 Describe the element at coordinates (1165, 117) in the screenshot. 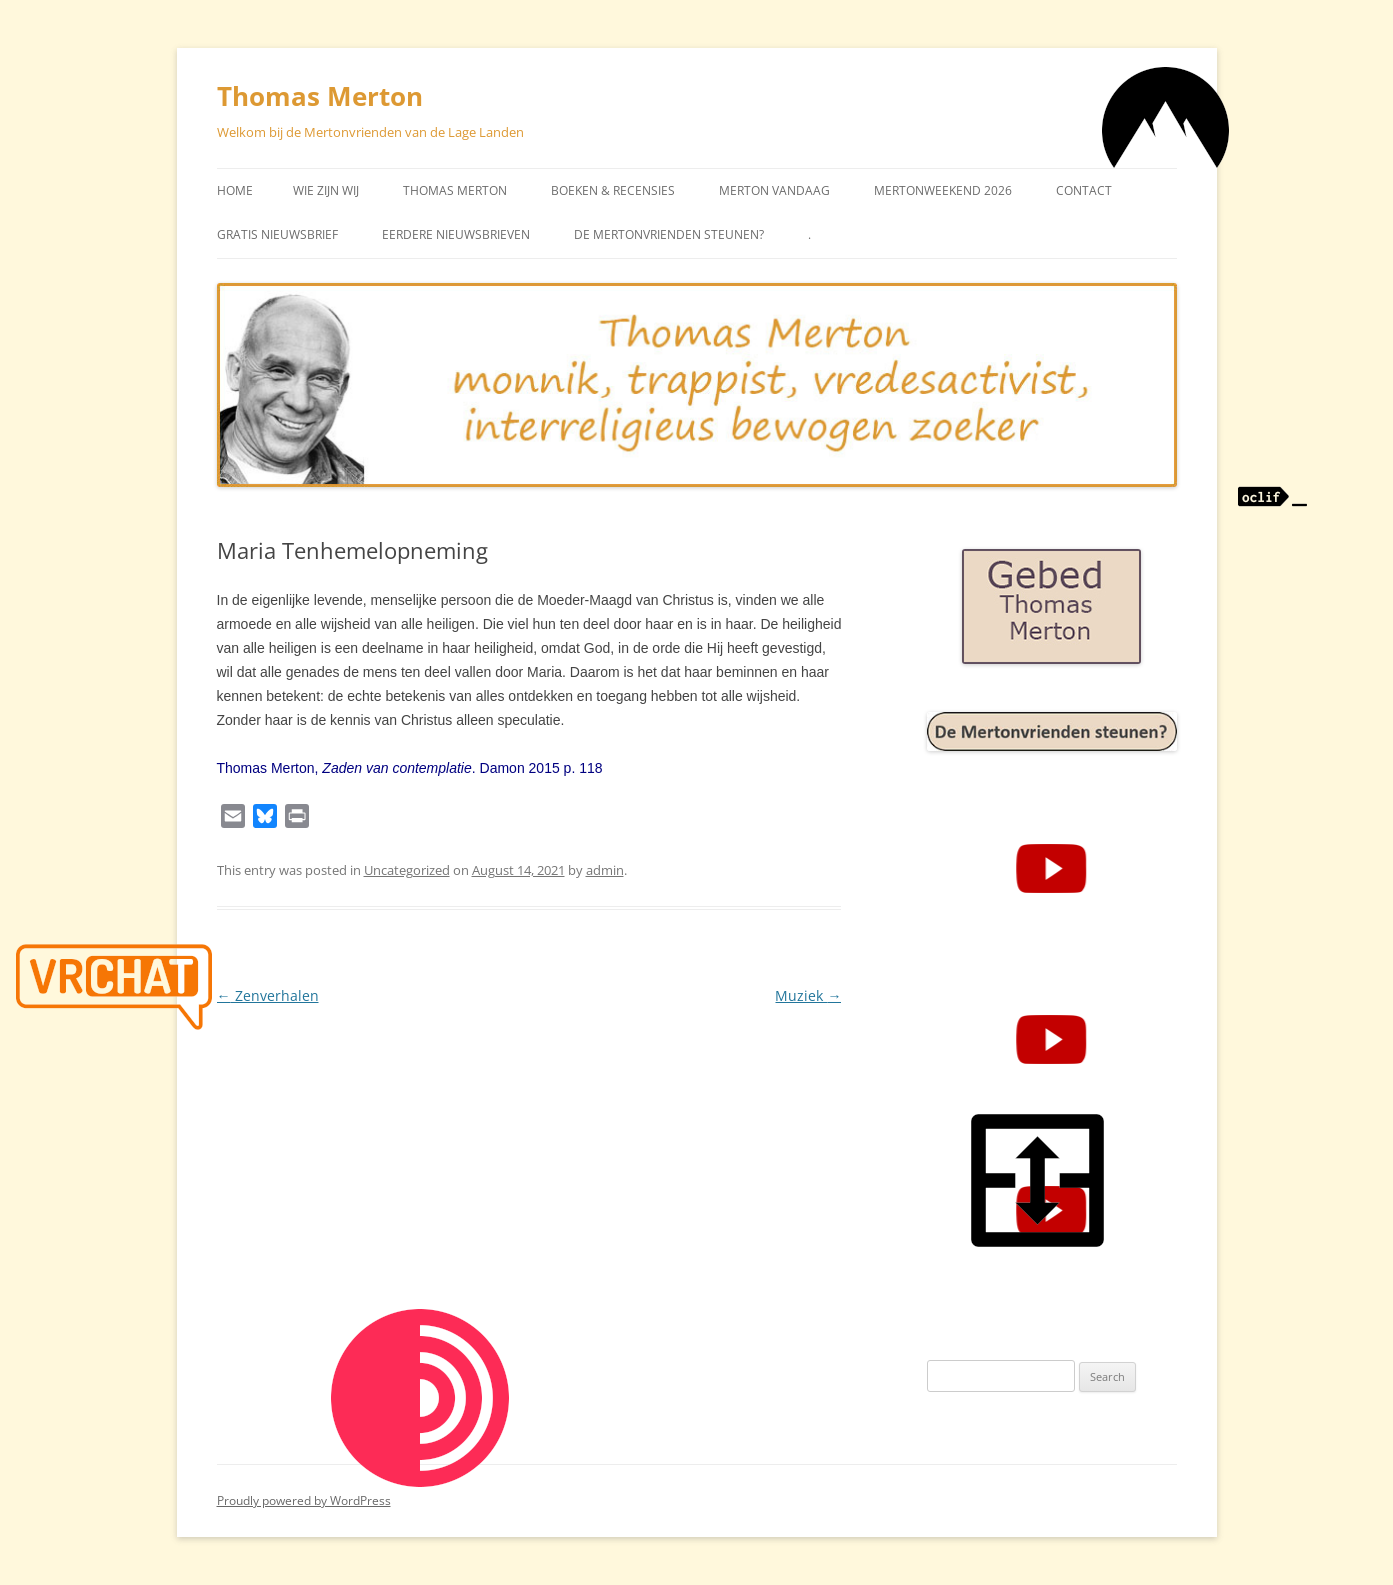

I see `open the NordVPN app` at that location.